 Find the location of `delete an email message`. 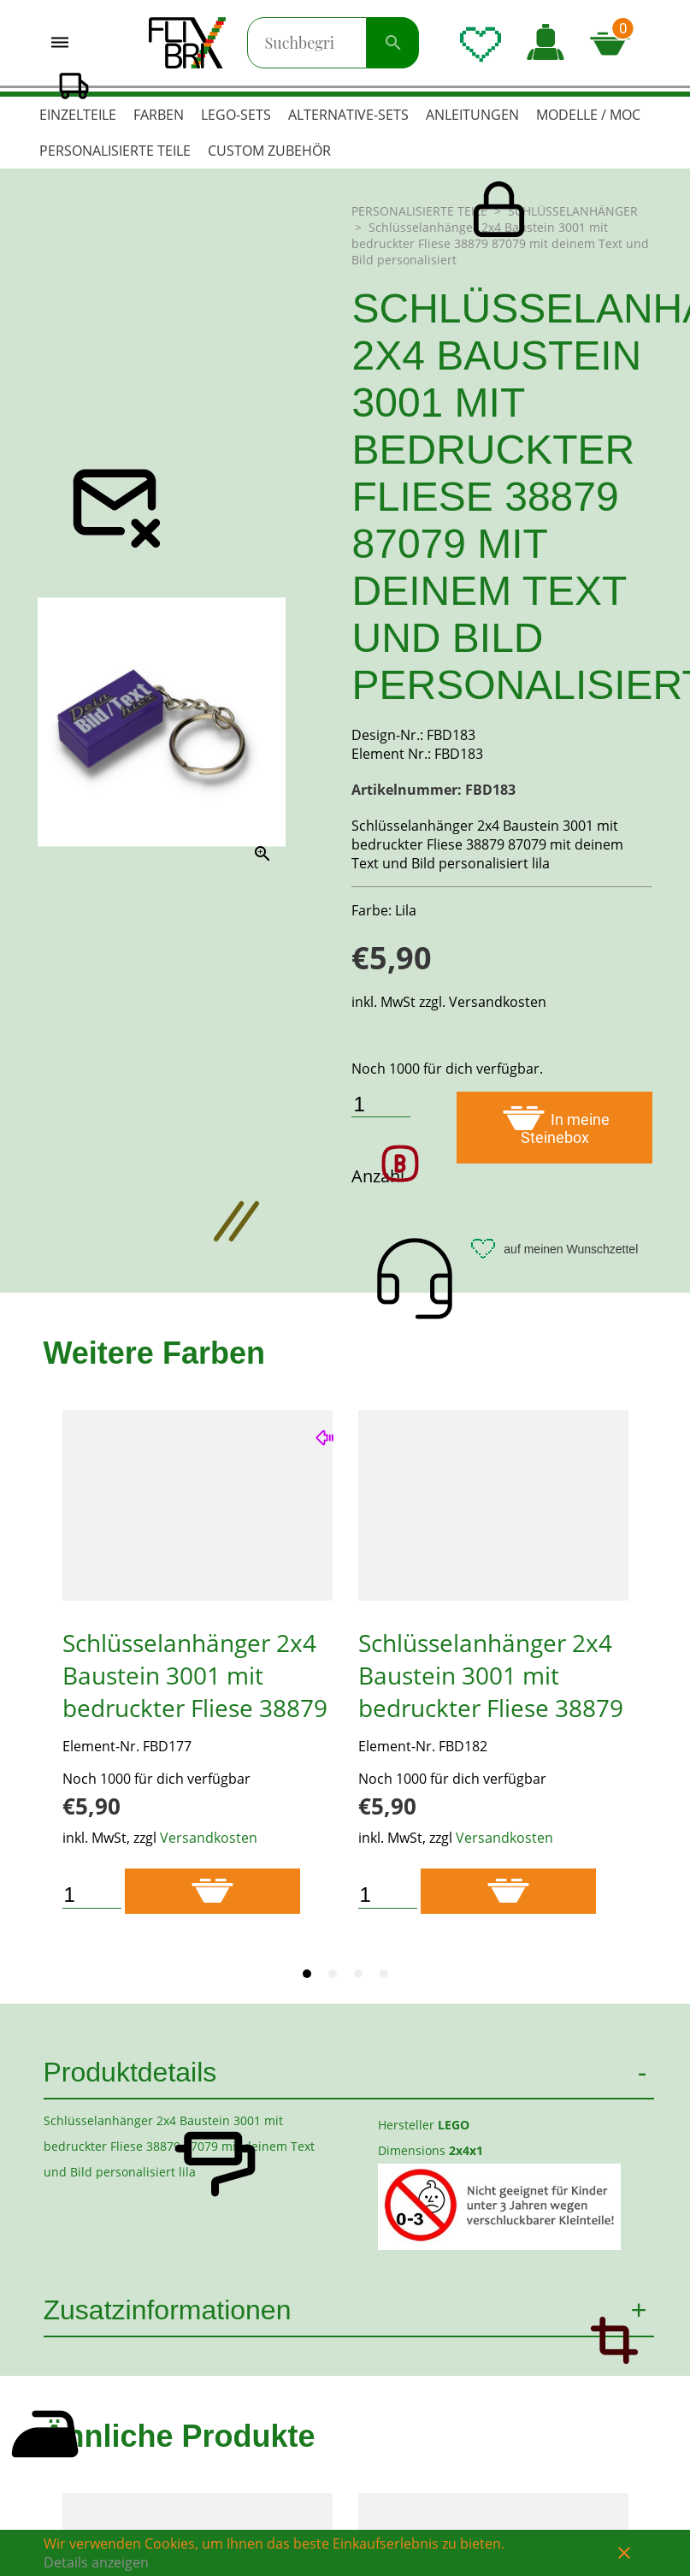

delete an email message is located at coordinates (115, 502).